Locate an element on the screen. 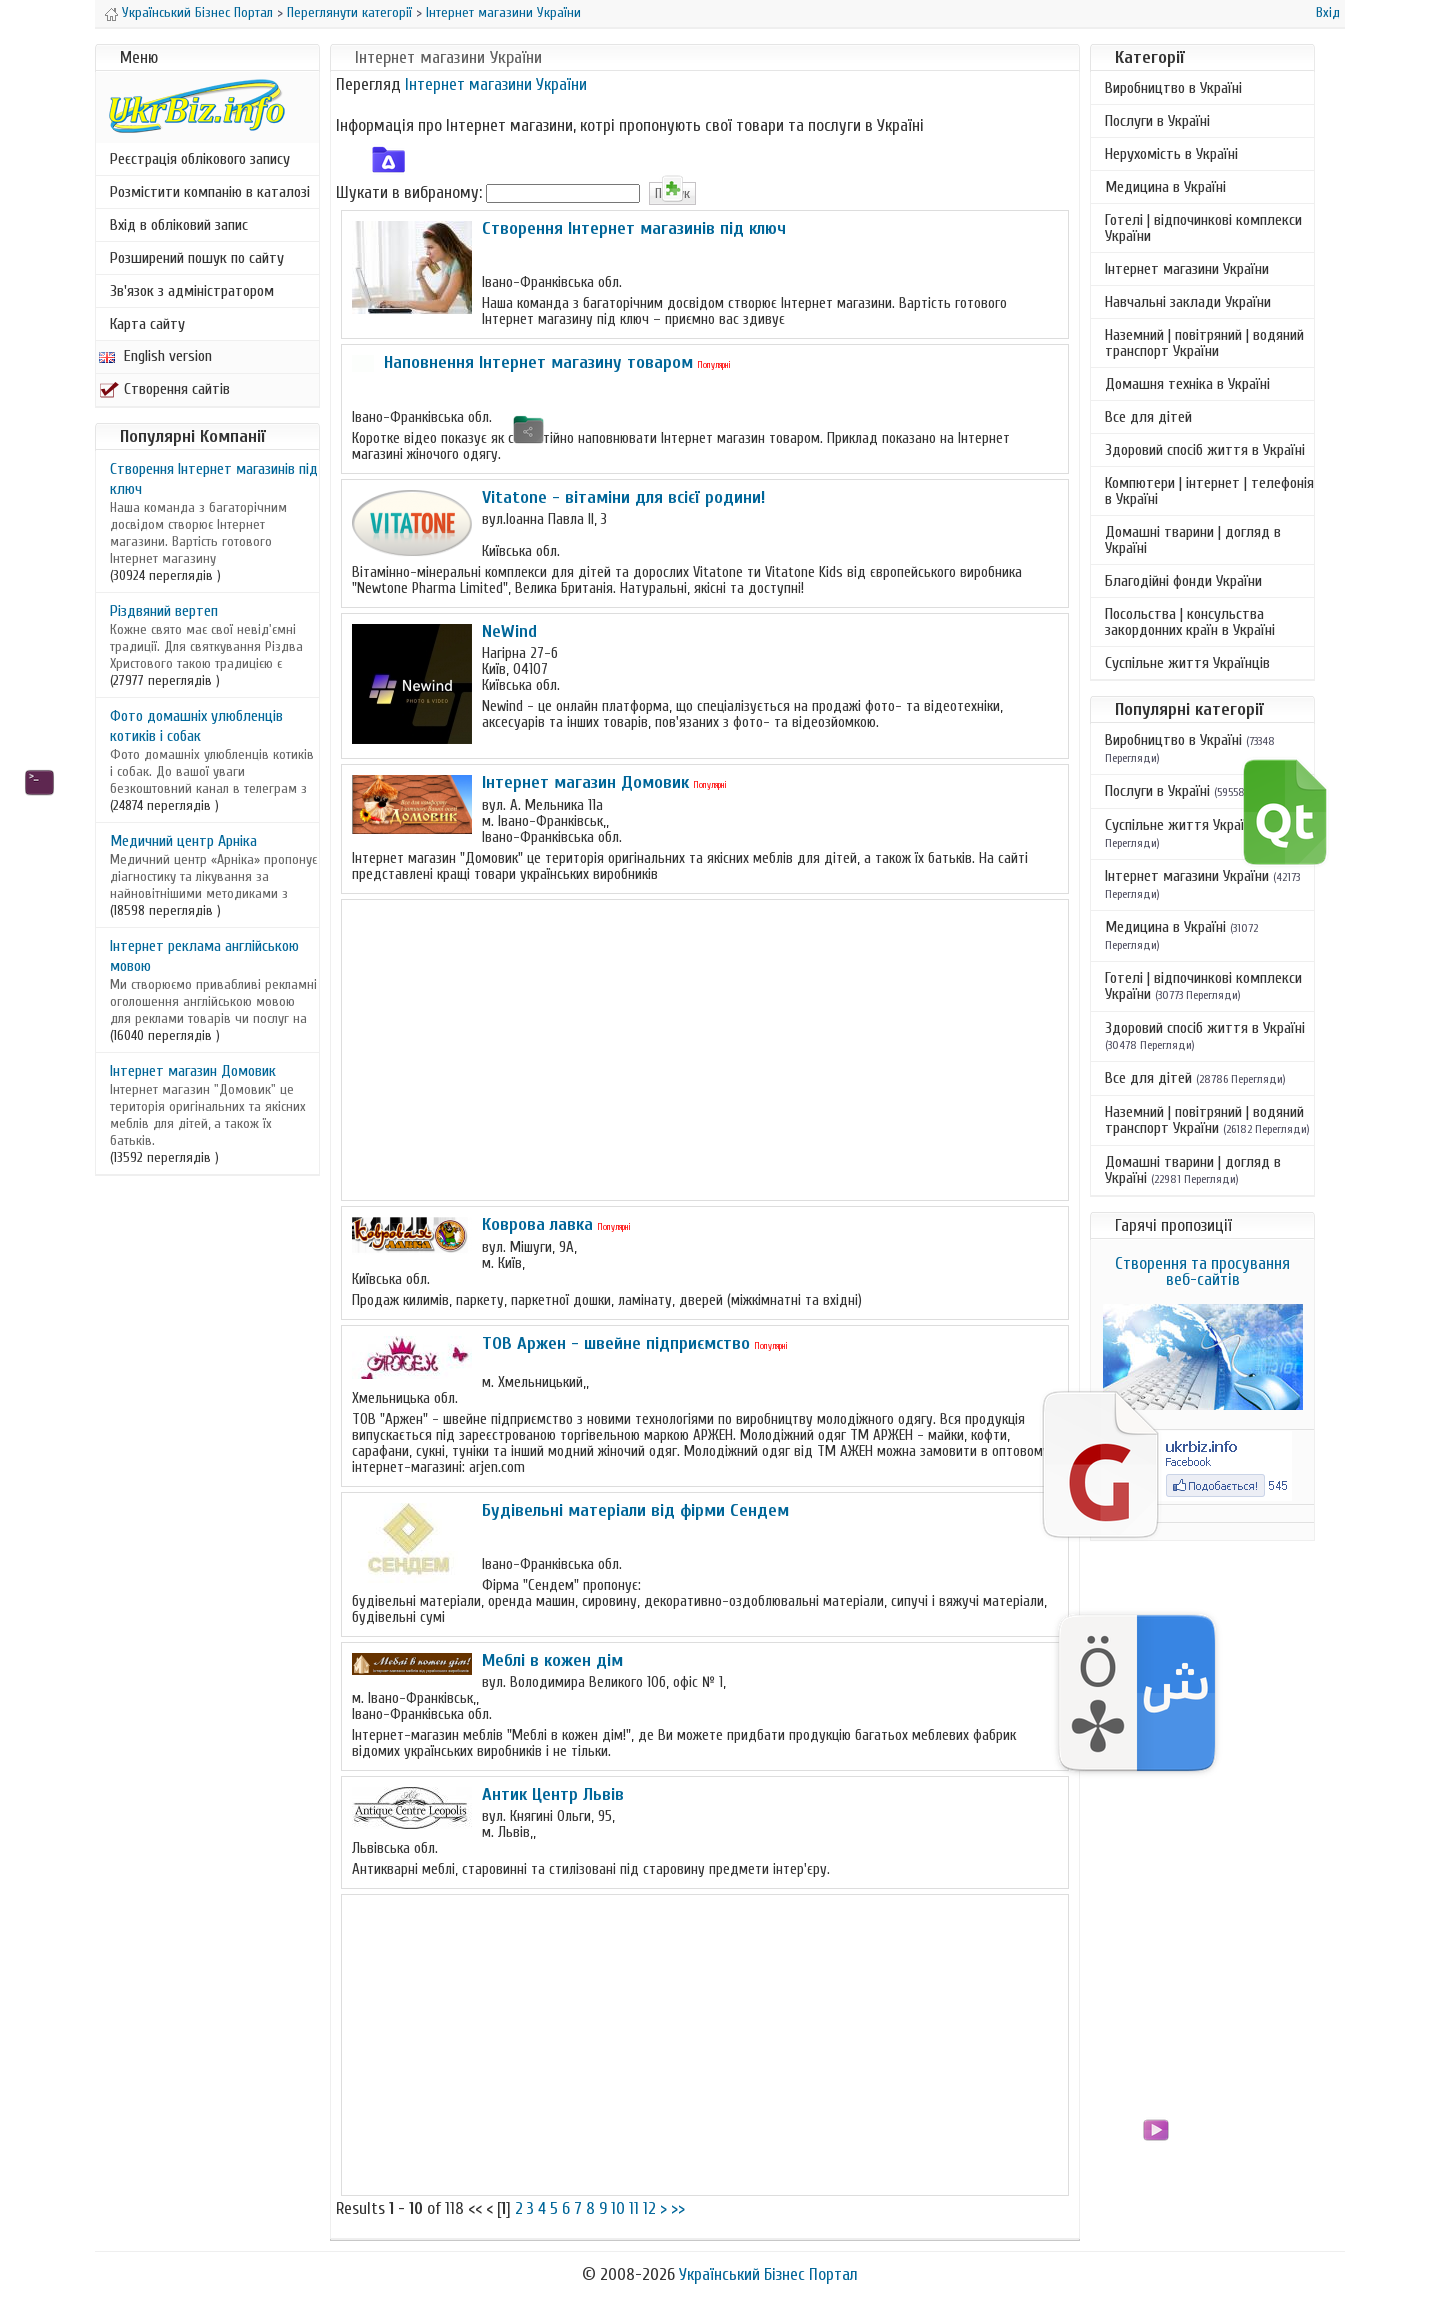  open adonis project folder is located at coordinates (388, 160).